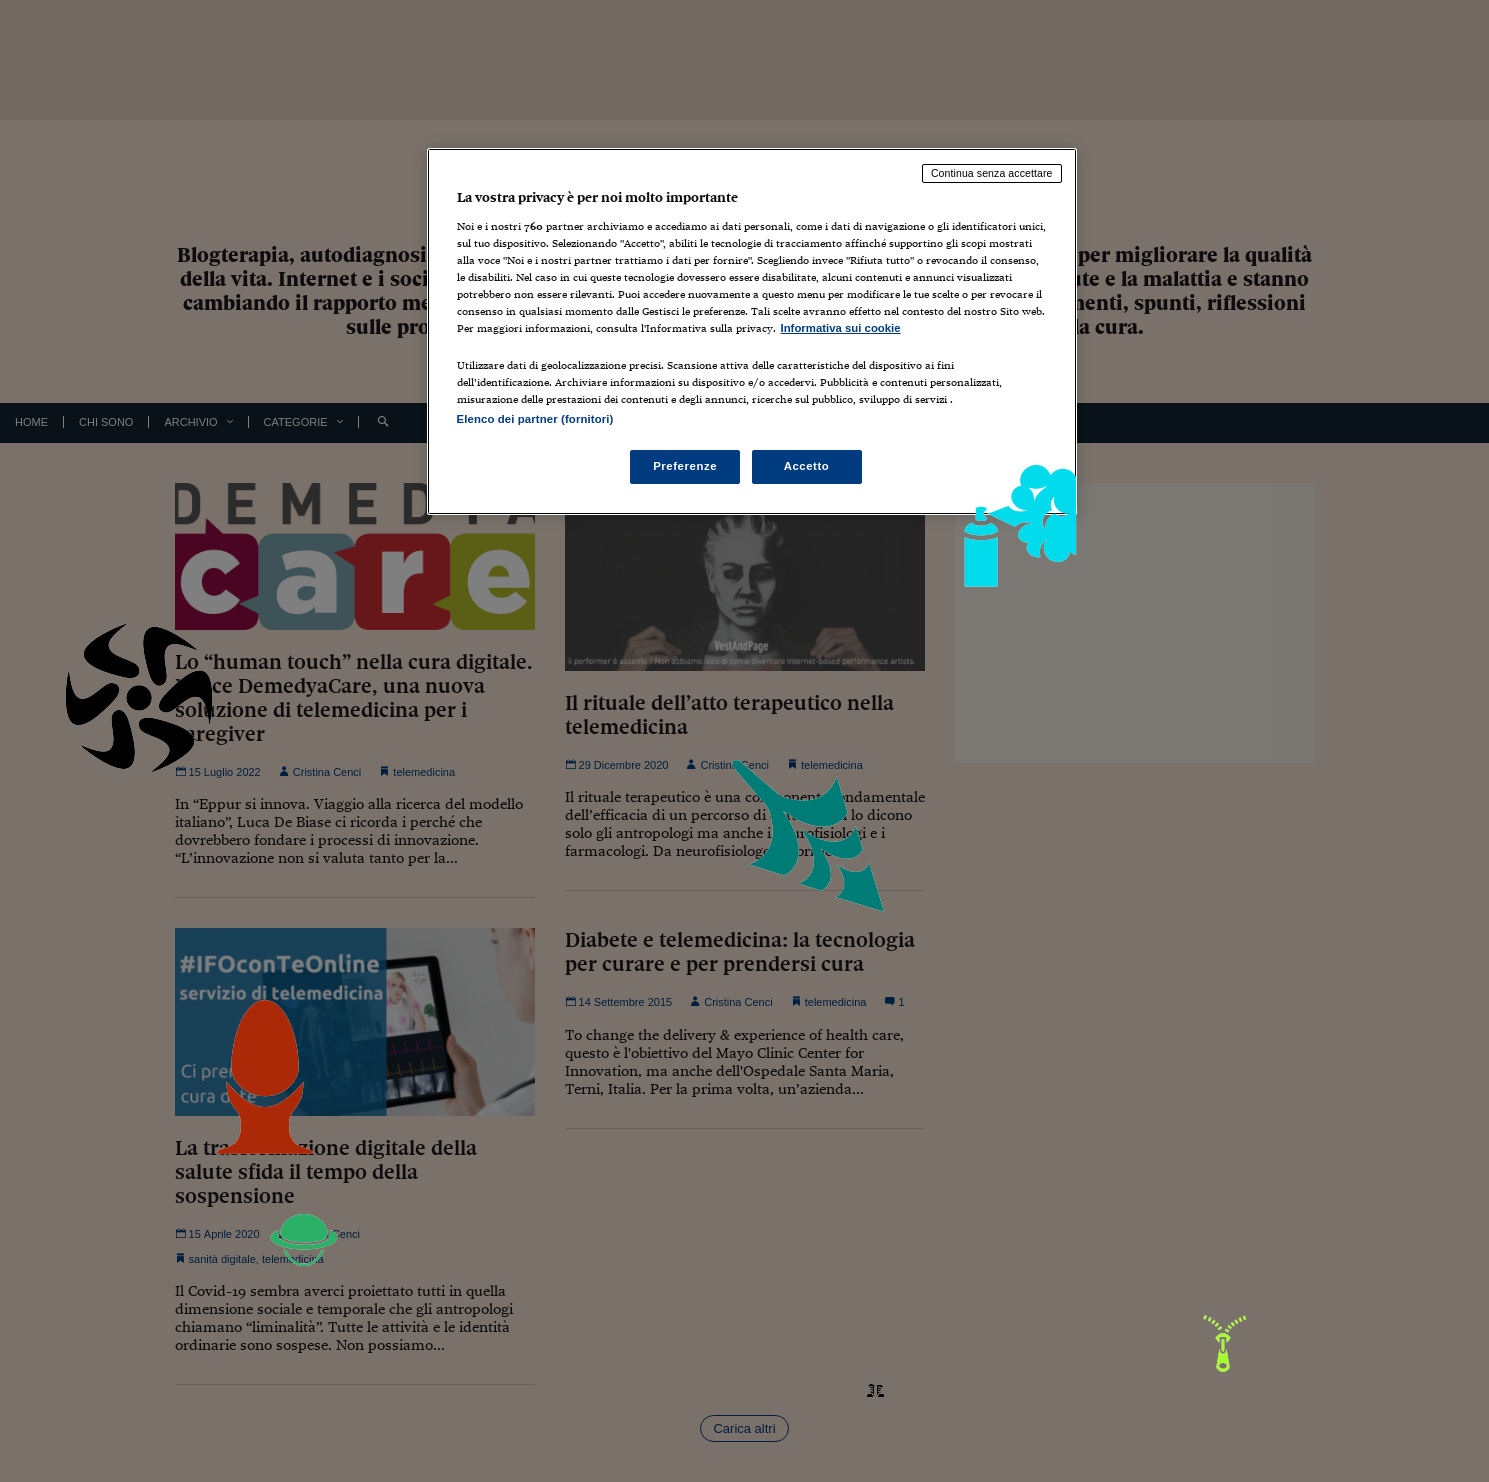  I want to click on launch projectile weapon in game, so click(809, 837).